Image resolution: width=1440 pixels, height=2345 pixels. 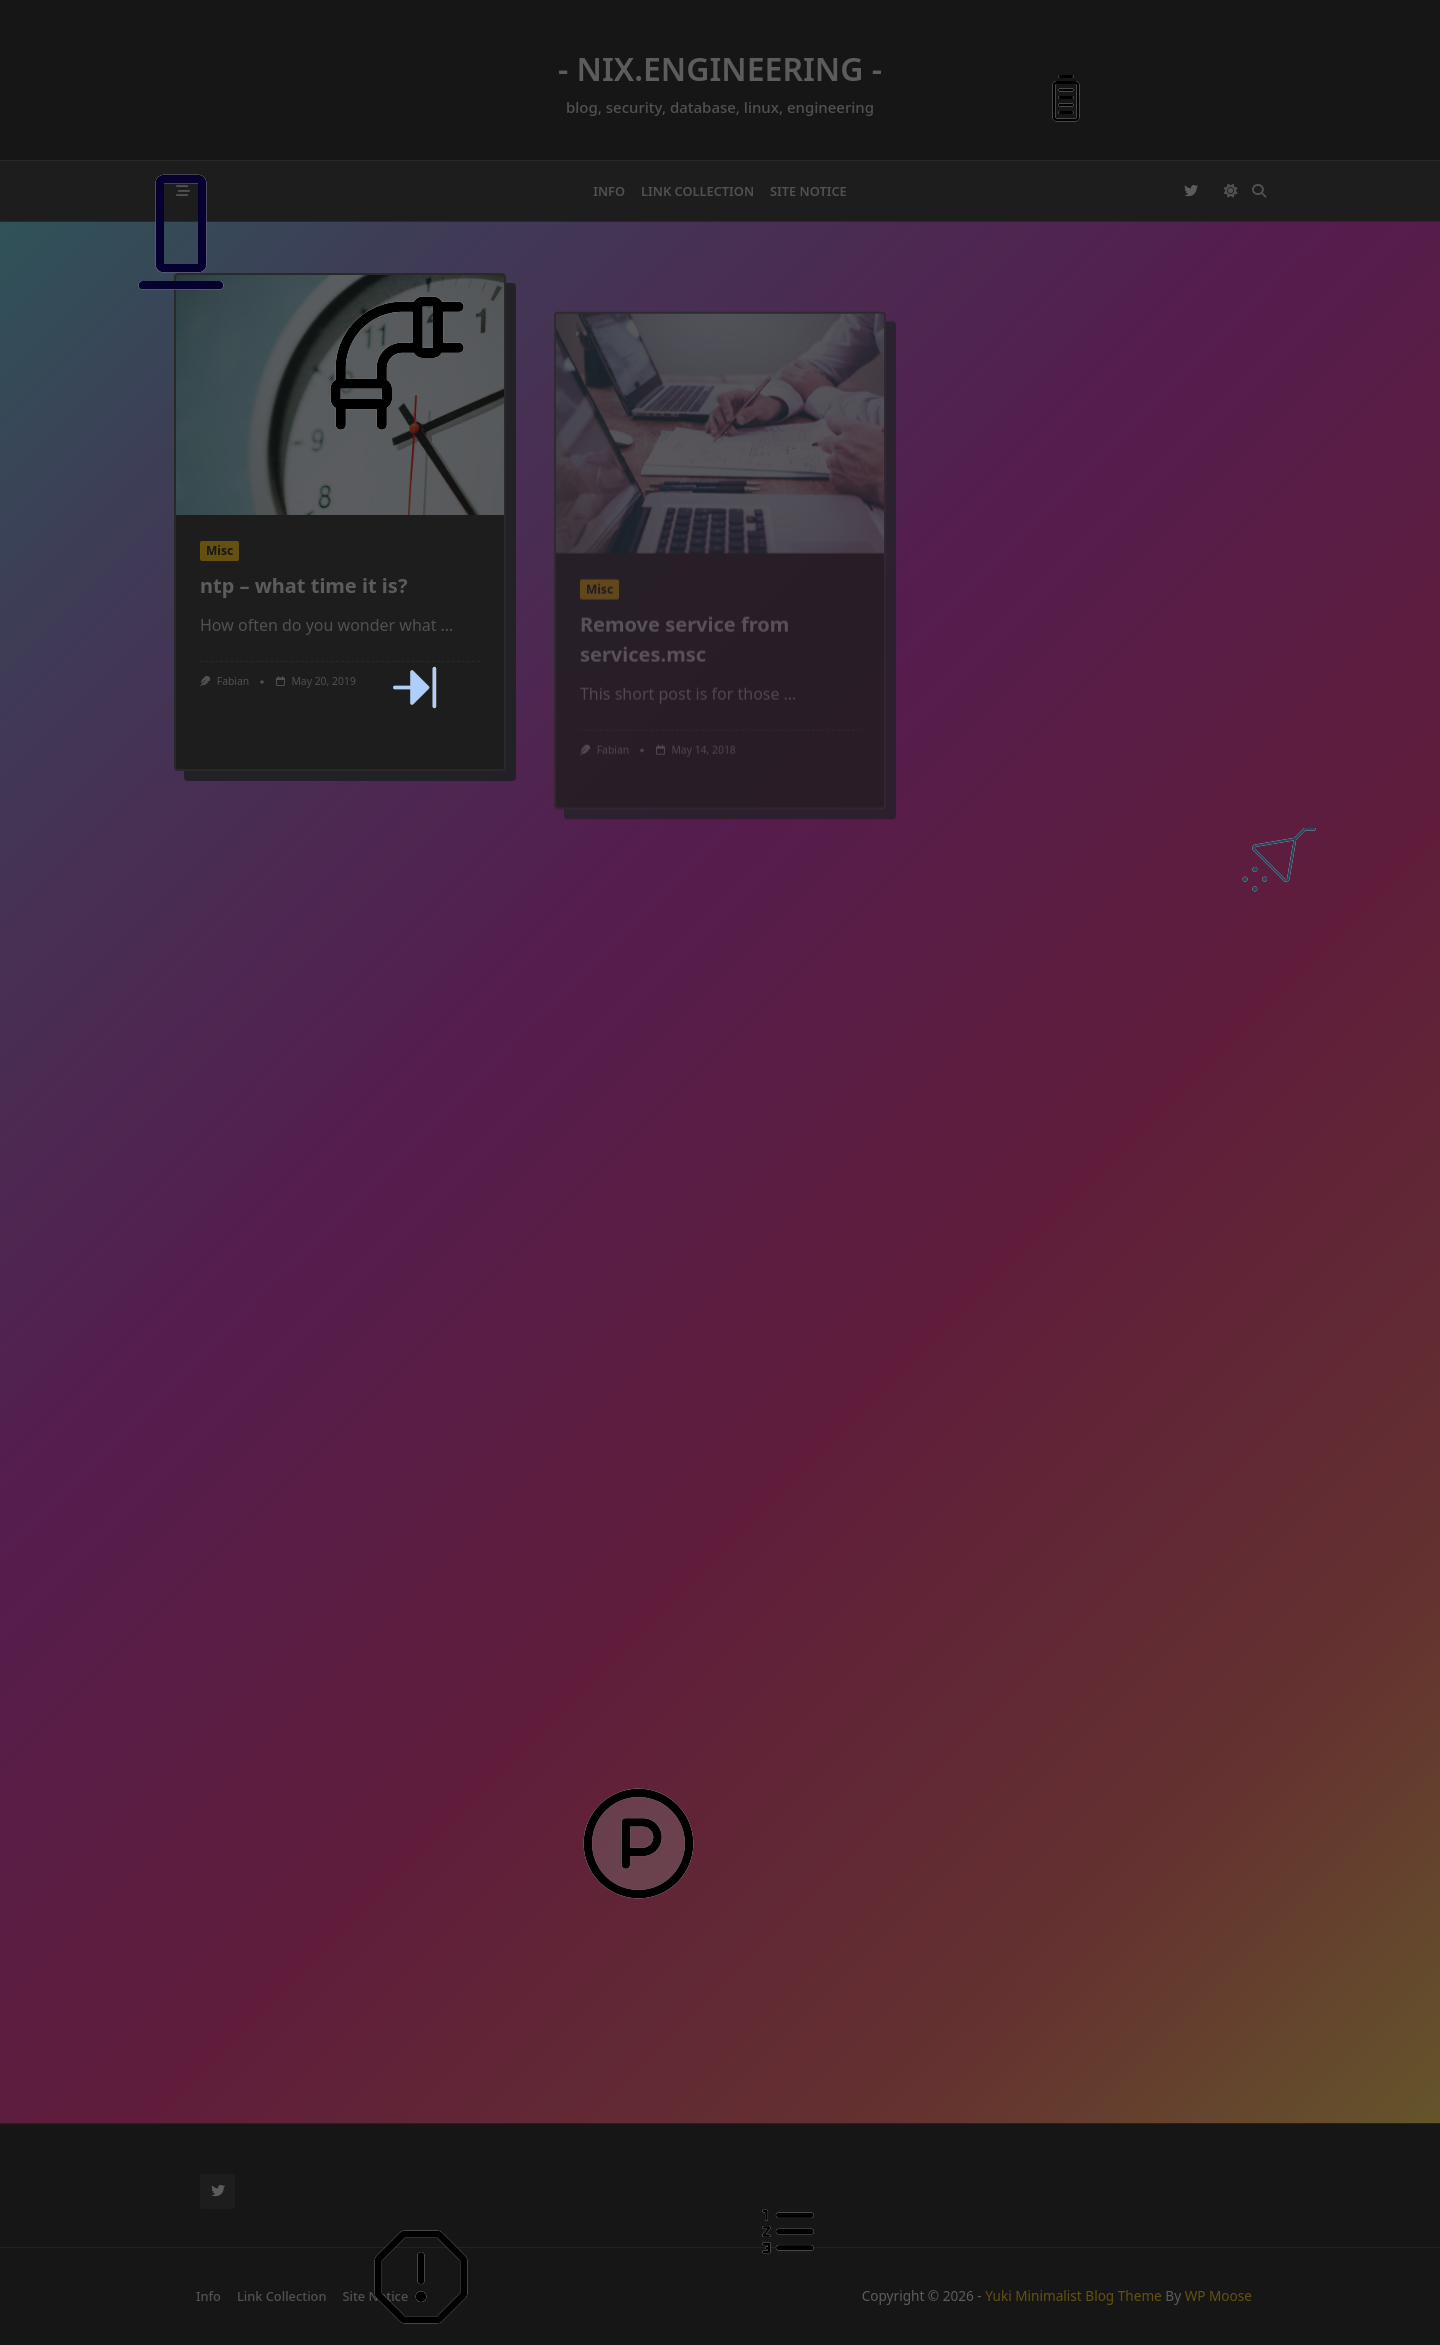 What do you see at coordinates (392, 358) in the screenshot?
I see `plumbing or pipe system settings` at bounding box center [392, 358].